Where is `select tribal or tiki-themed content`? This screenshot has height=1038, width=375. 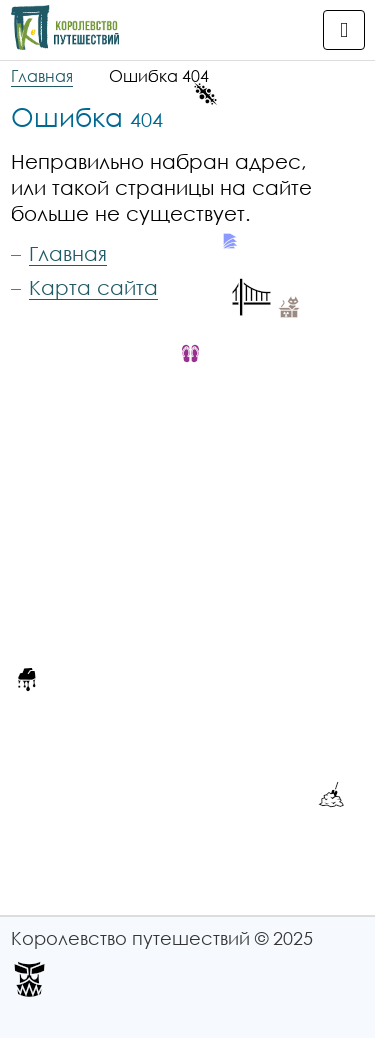
select tribal or tiki-themed content is located at coordinates (29, 979).